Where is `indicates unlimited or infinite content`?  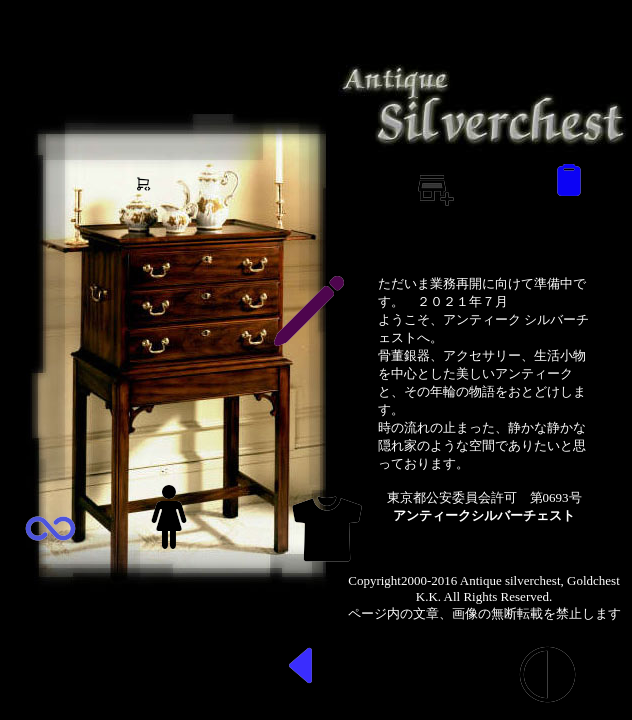
indicates unlimited or infinite content is located at coordinates (50, 528).